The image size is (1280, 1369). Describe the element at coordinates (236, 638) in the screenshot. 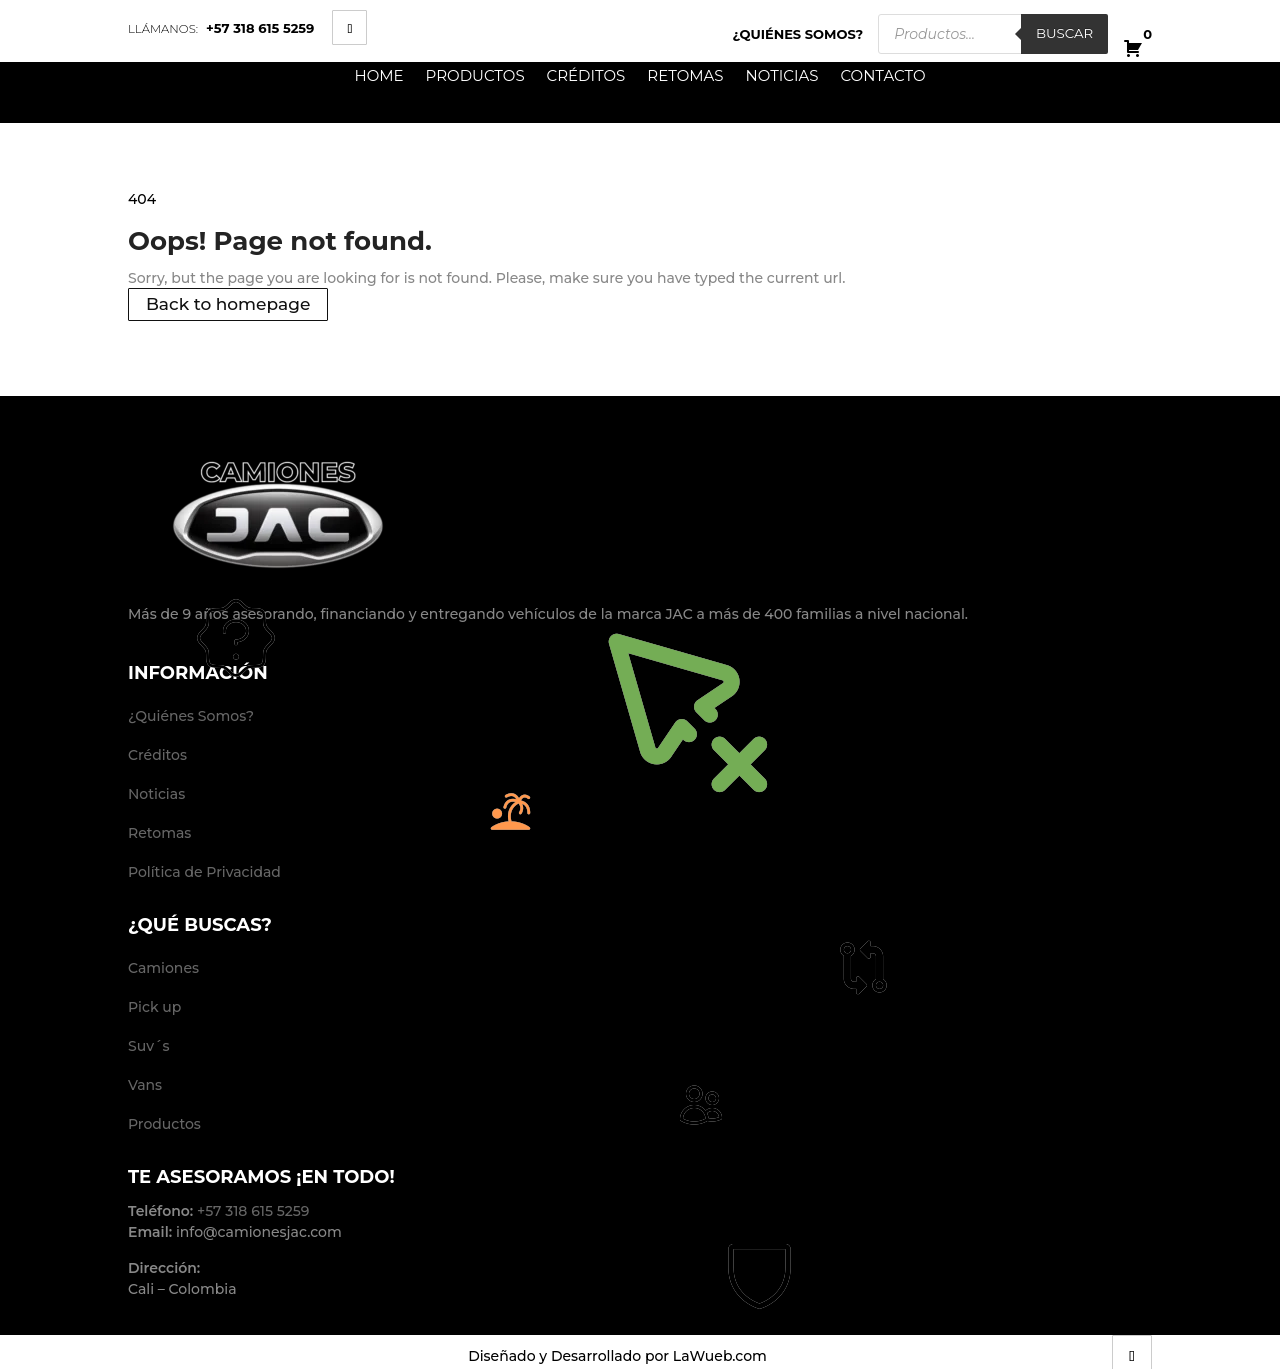

I see `access help or FAQ section` at that location.